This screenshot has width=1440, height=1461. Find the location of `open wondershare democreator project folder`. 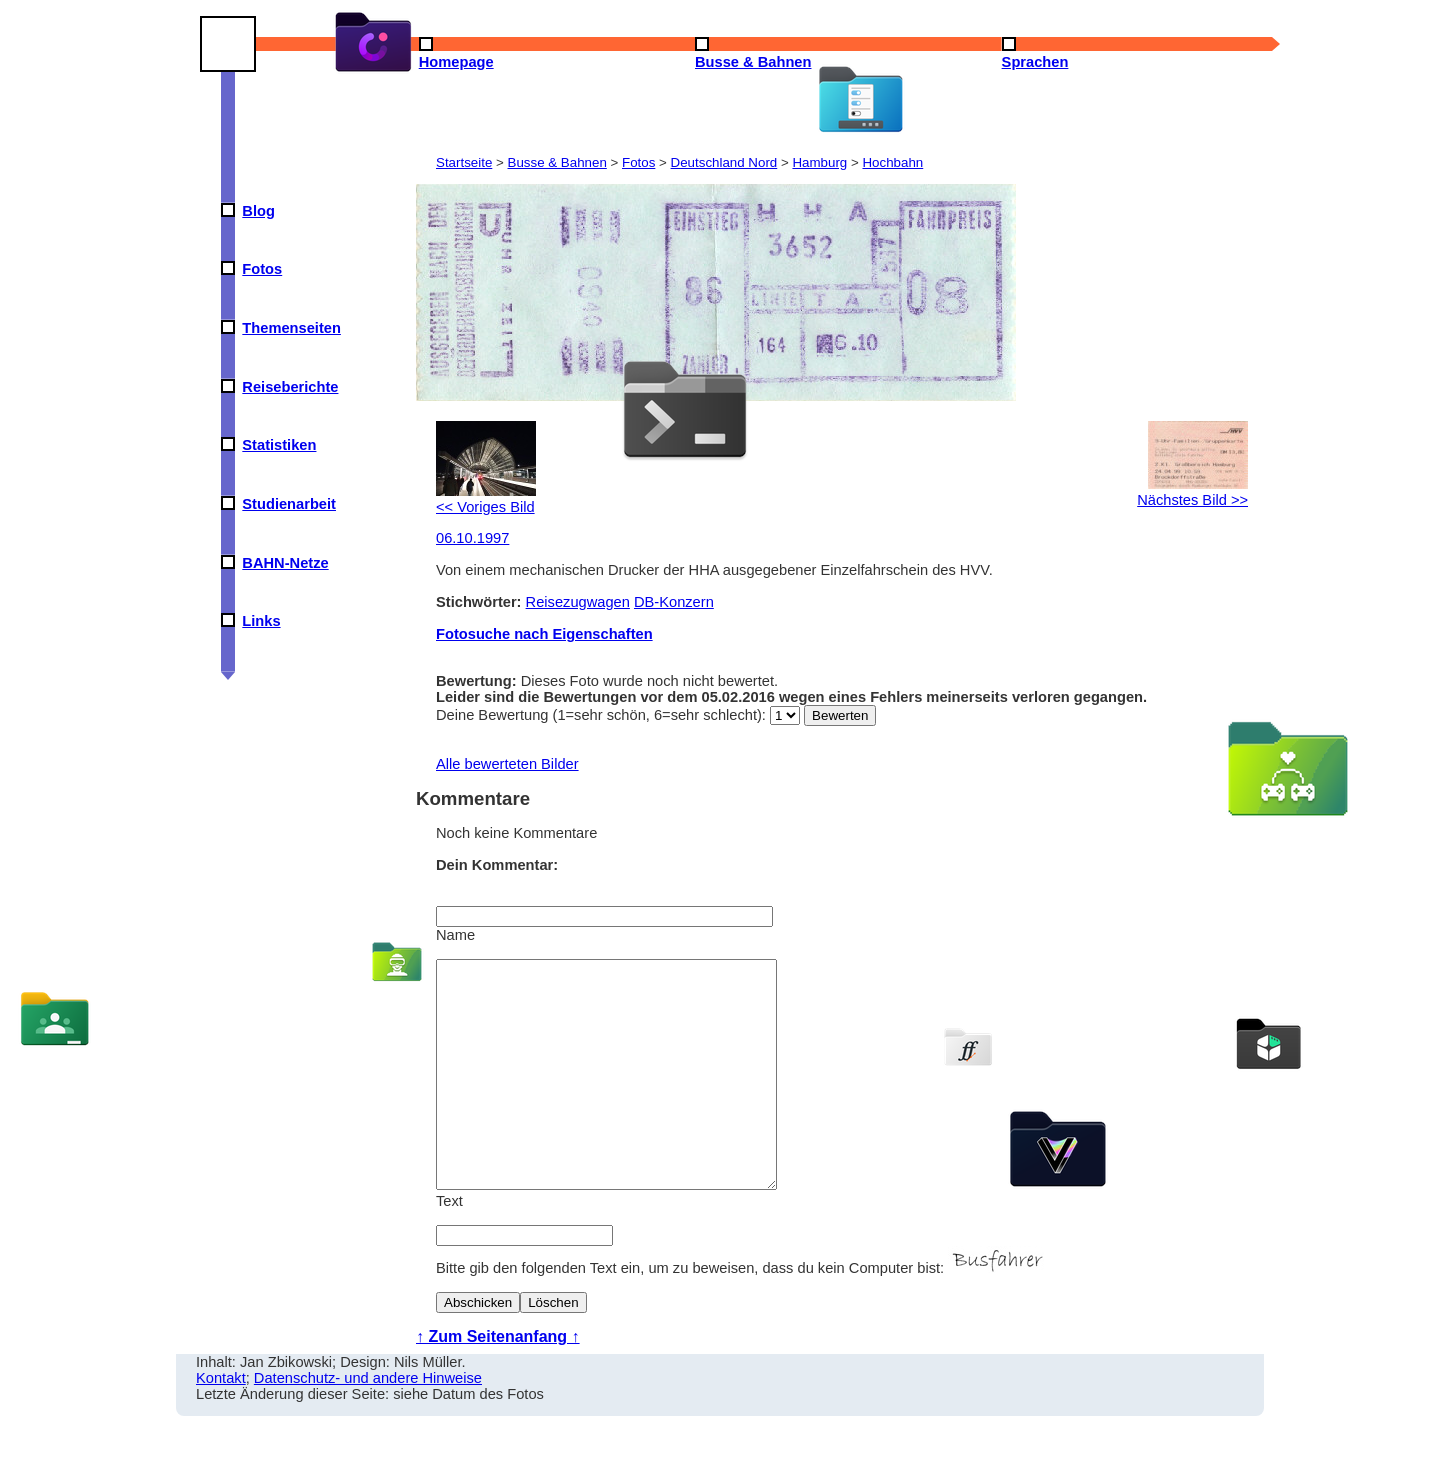

open wondershare democreator project folder is located at coordinates (373, 44).